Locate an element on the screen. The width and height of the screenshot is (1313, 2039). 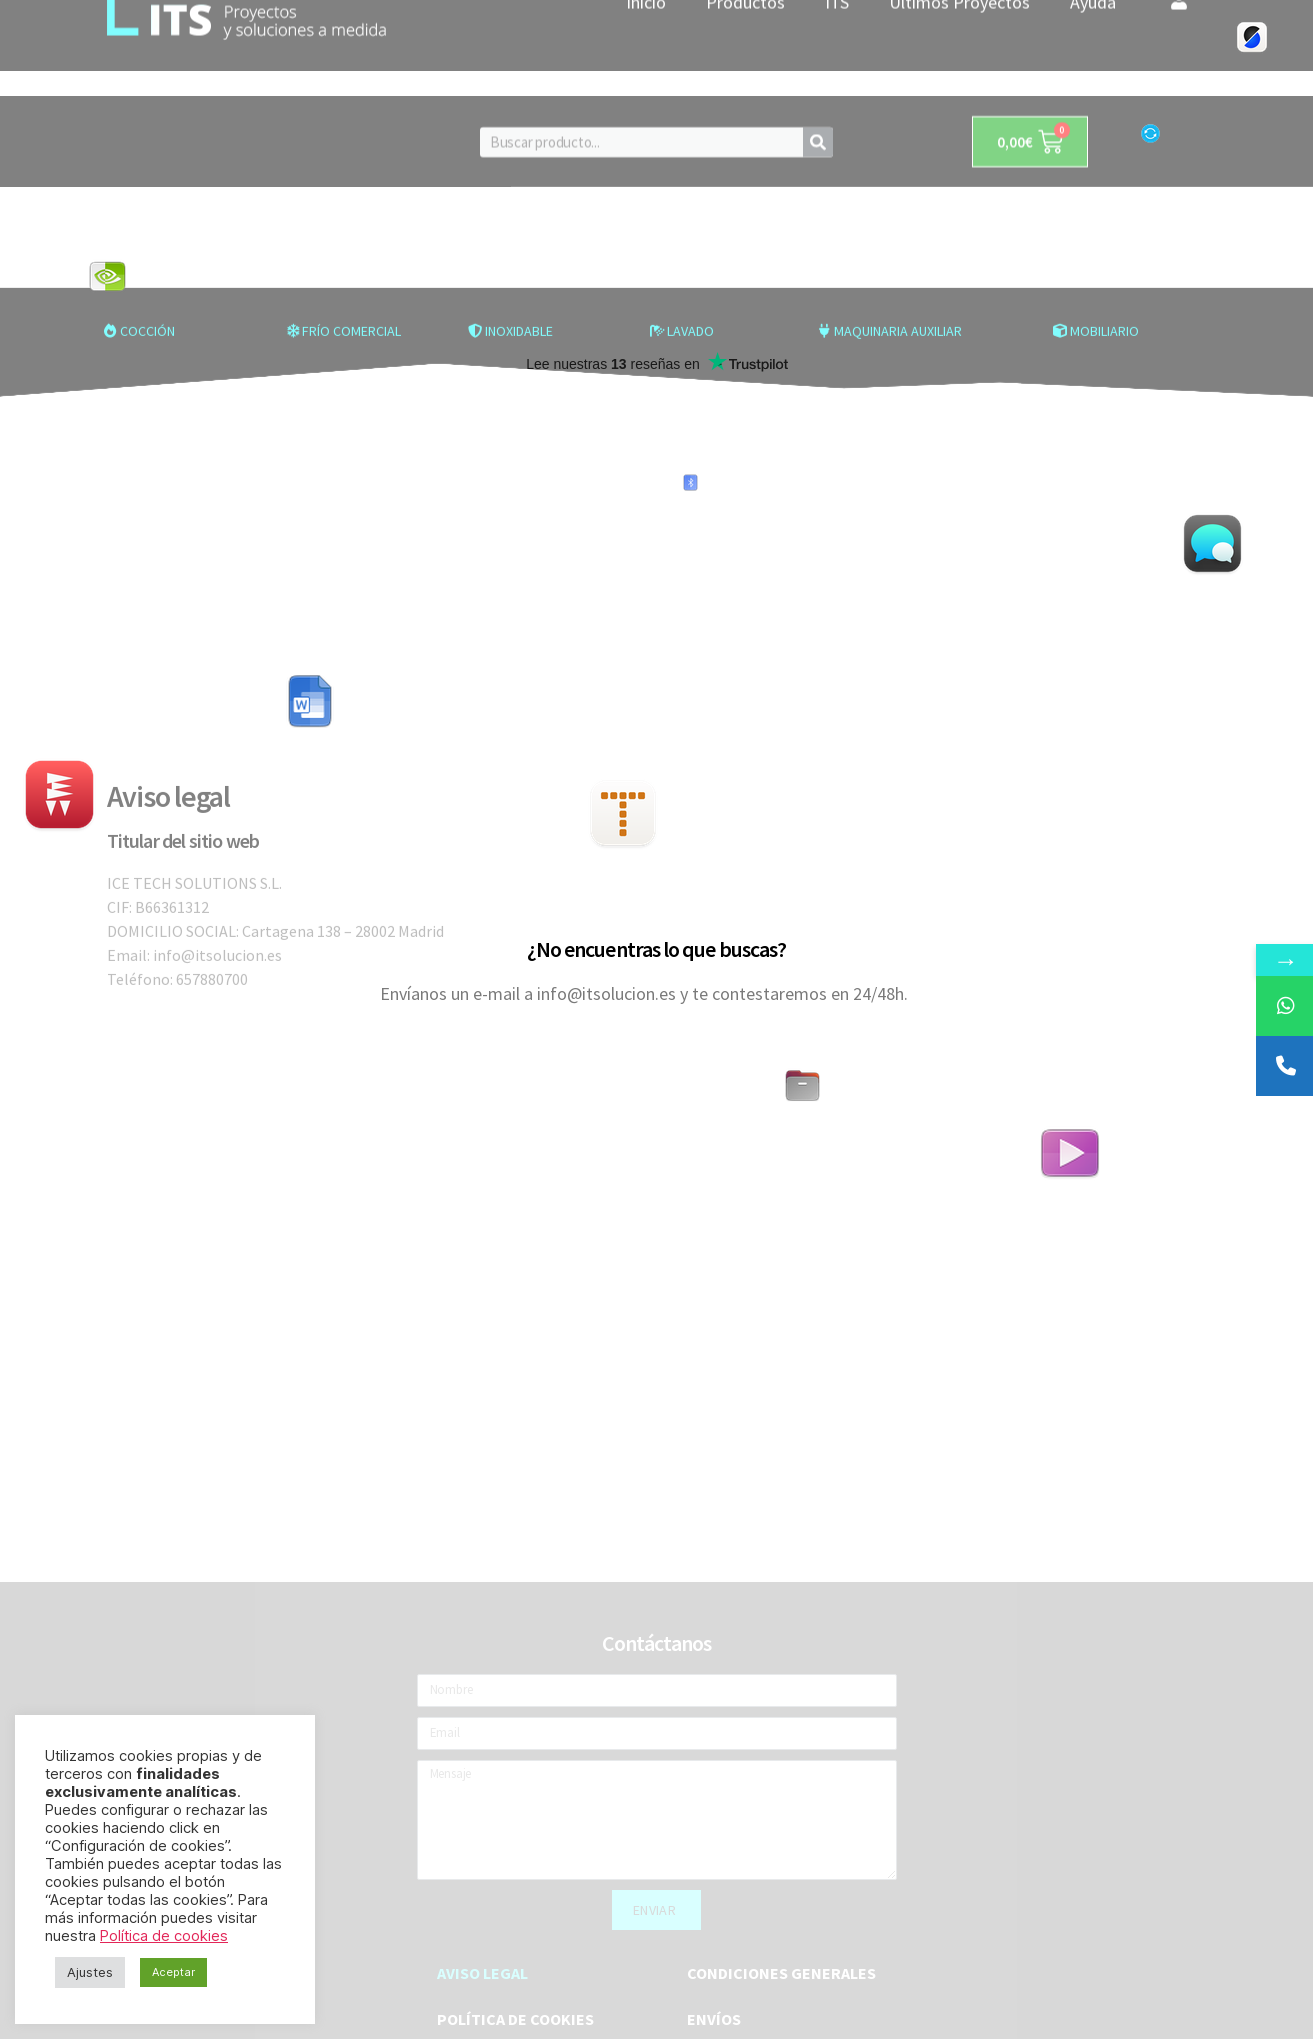
open the file manager application is located at coordinates (802, 1085).